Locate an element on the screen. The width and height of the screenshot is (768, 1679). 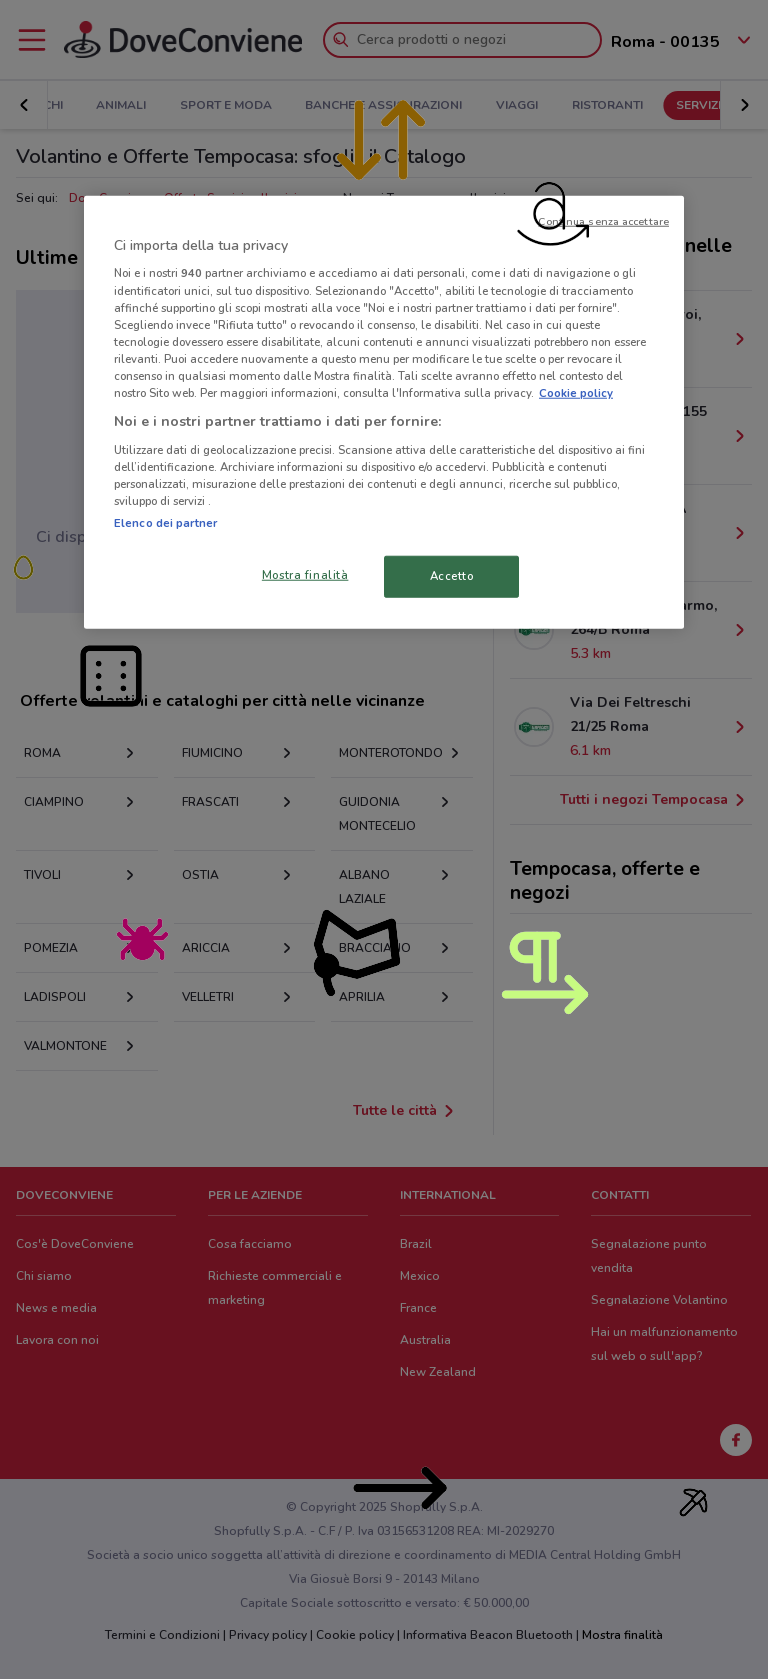
indicates egg or egg-containing ingredients in food items is located at coordinates (23, 567).